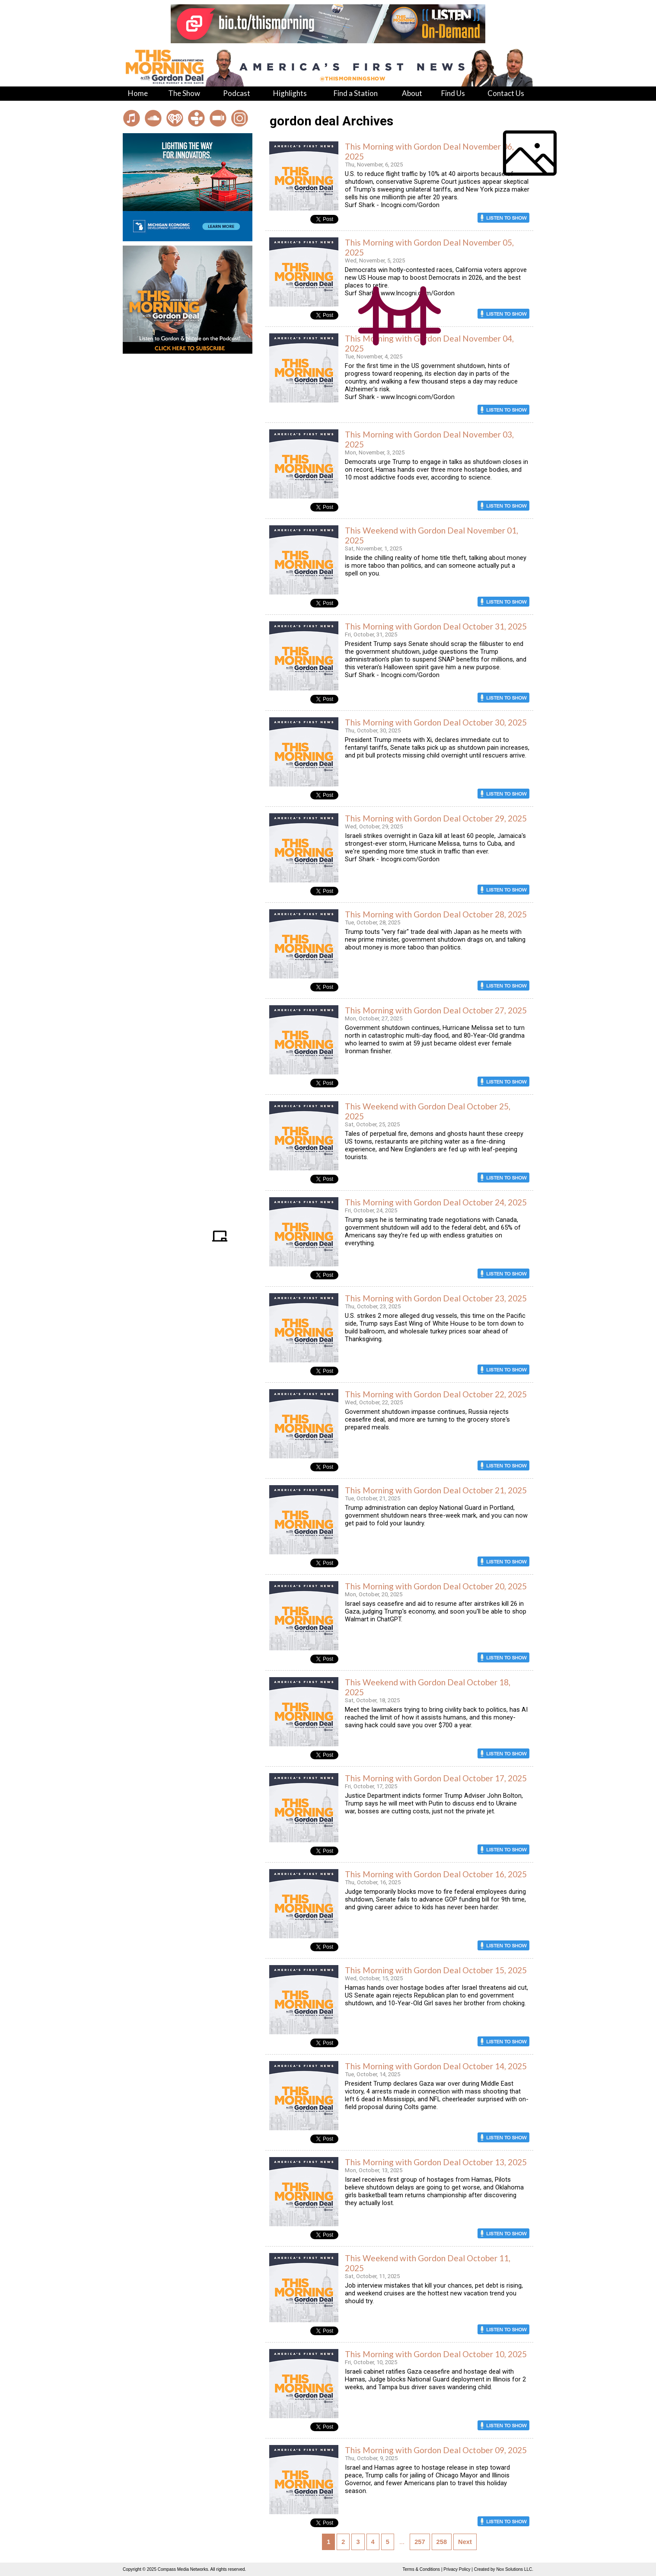 This screenshot has height=2576, width=656. Describe the element at coordinates (399, 316) in the screenshot. I see `view nearby bridges or crossings` at that location.